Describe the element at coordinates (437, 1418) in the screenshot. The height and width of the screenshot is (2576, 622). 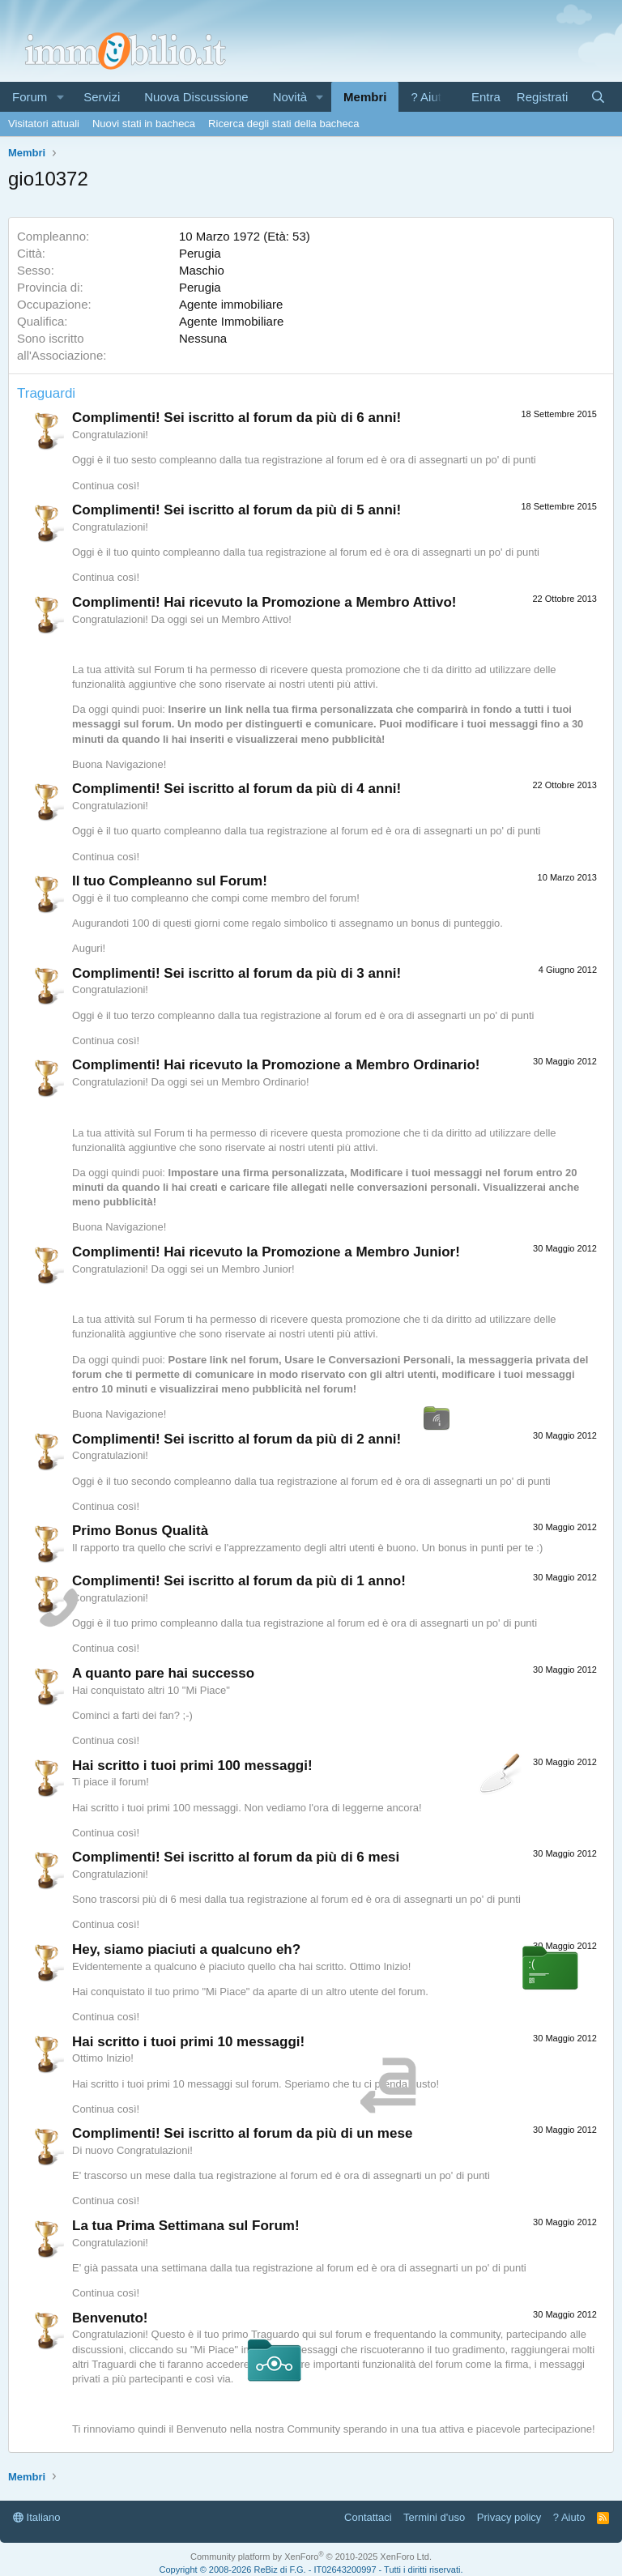
I see `open insync cloud sync folder` at that location.